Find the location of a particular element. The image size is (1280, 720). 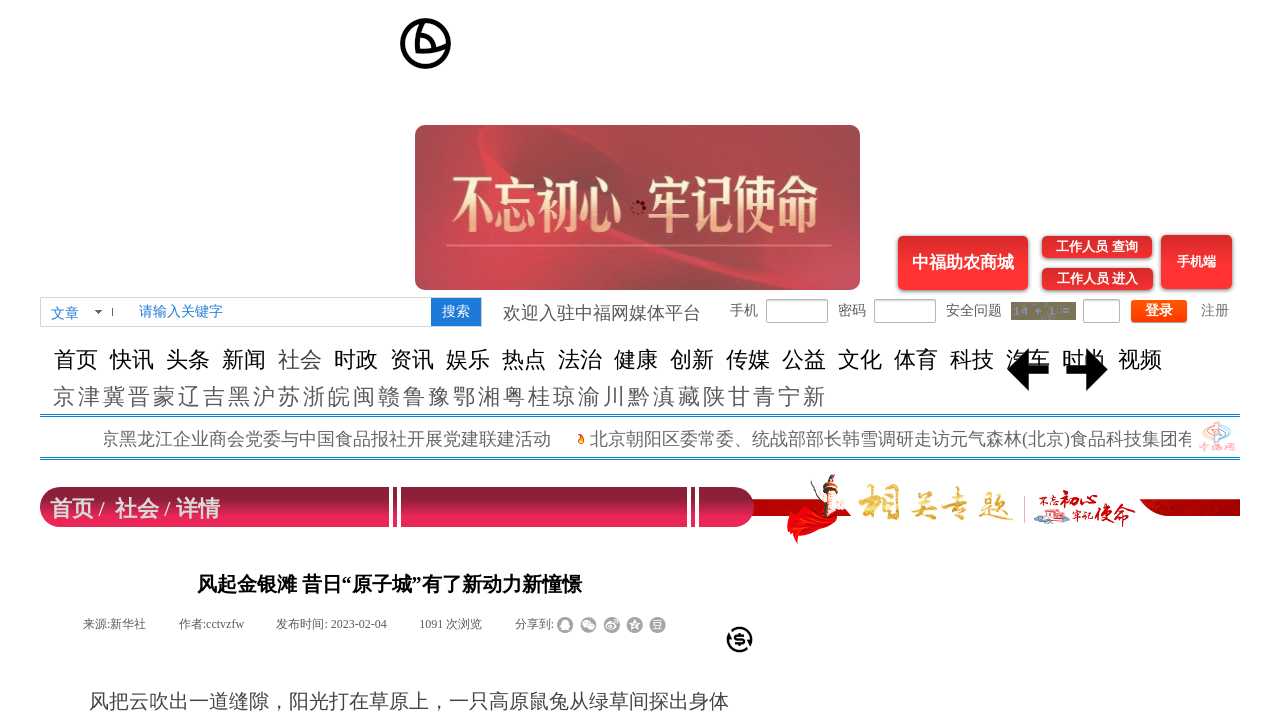

expand content horizontally is located at coordinates (1057, 369).